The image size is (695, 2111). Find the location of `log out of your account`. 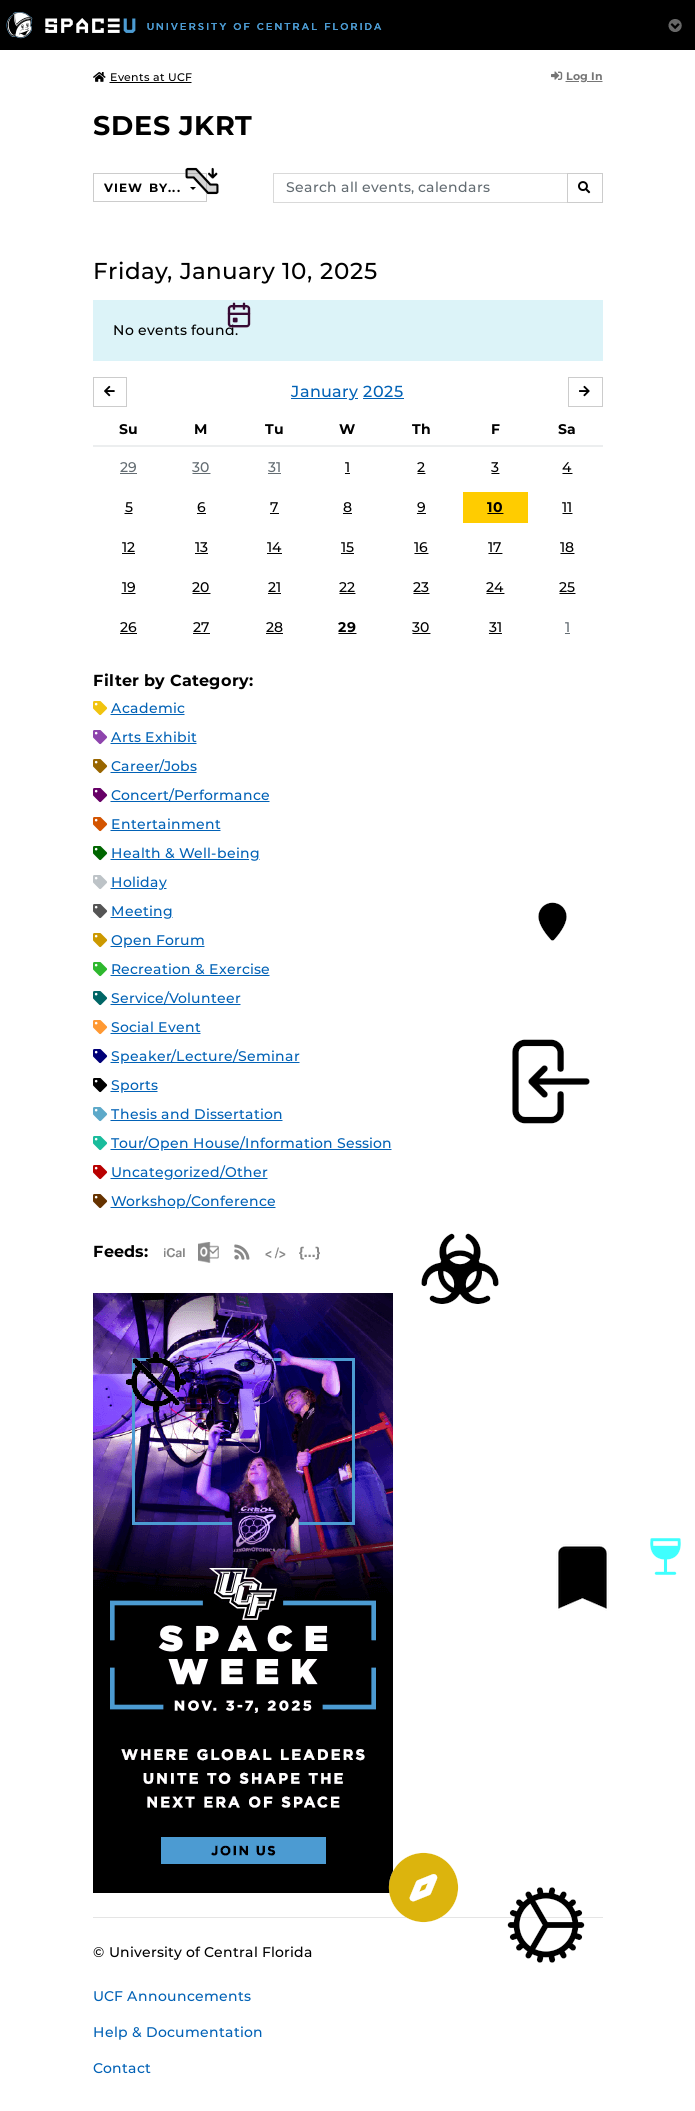

log out of your account is located at coordinates (544, 1081).